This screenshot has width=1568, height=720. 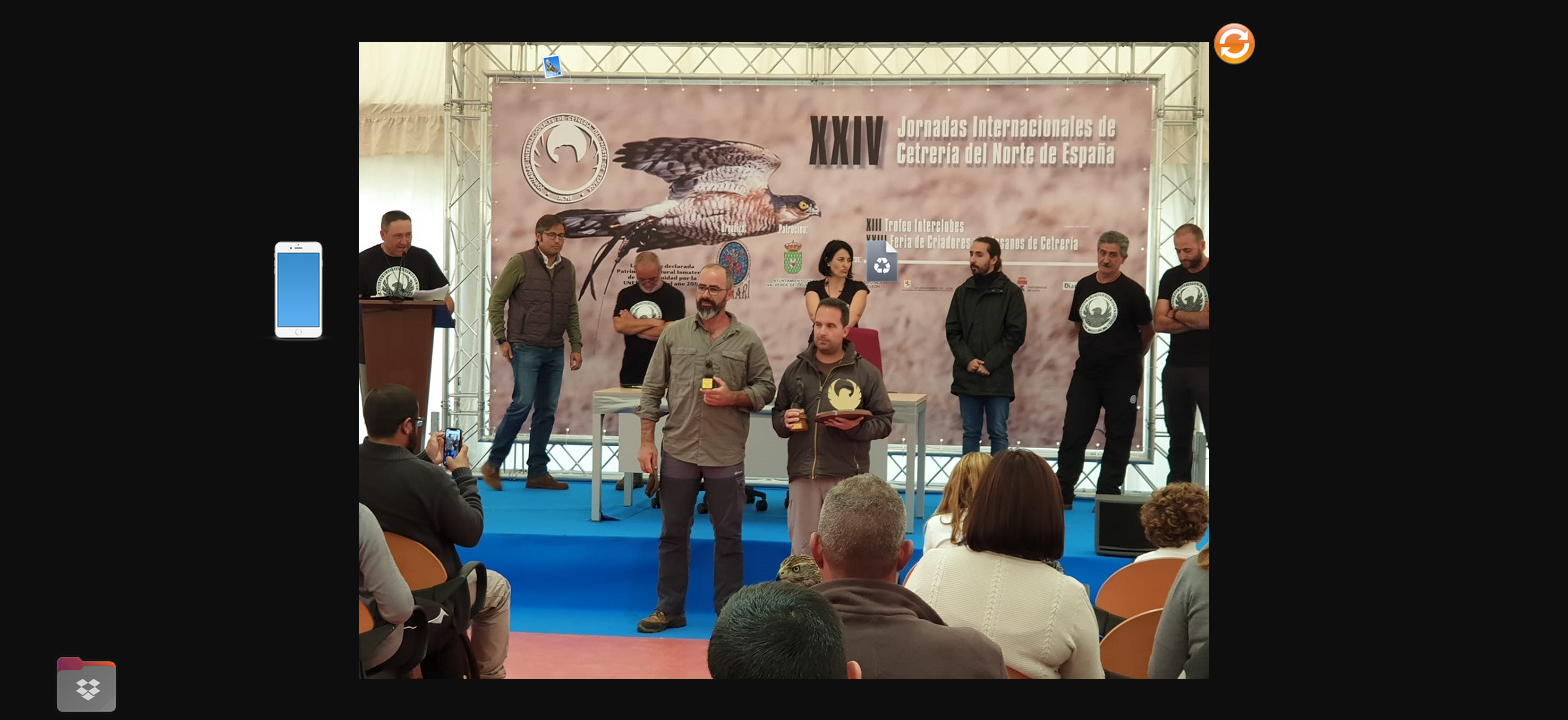 I want to click on share content via email, so click(x=552, y=66).